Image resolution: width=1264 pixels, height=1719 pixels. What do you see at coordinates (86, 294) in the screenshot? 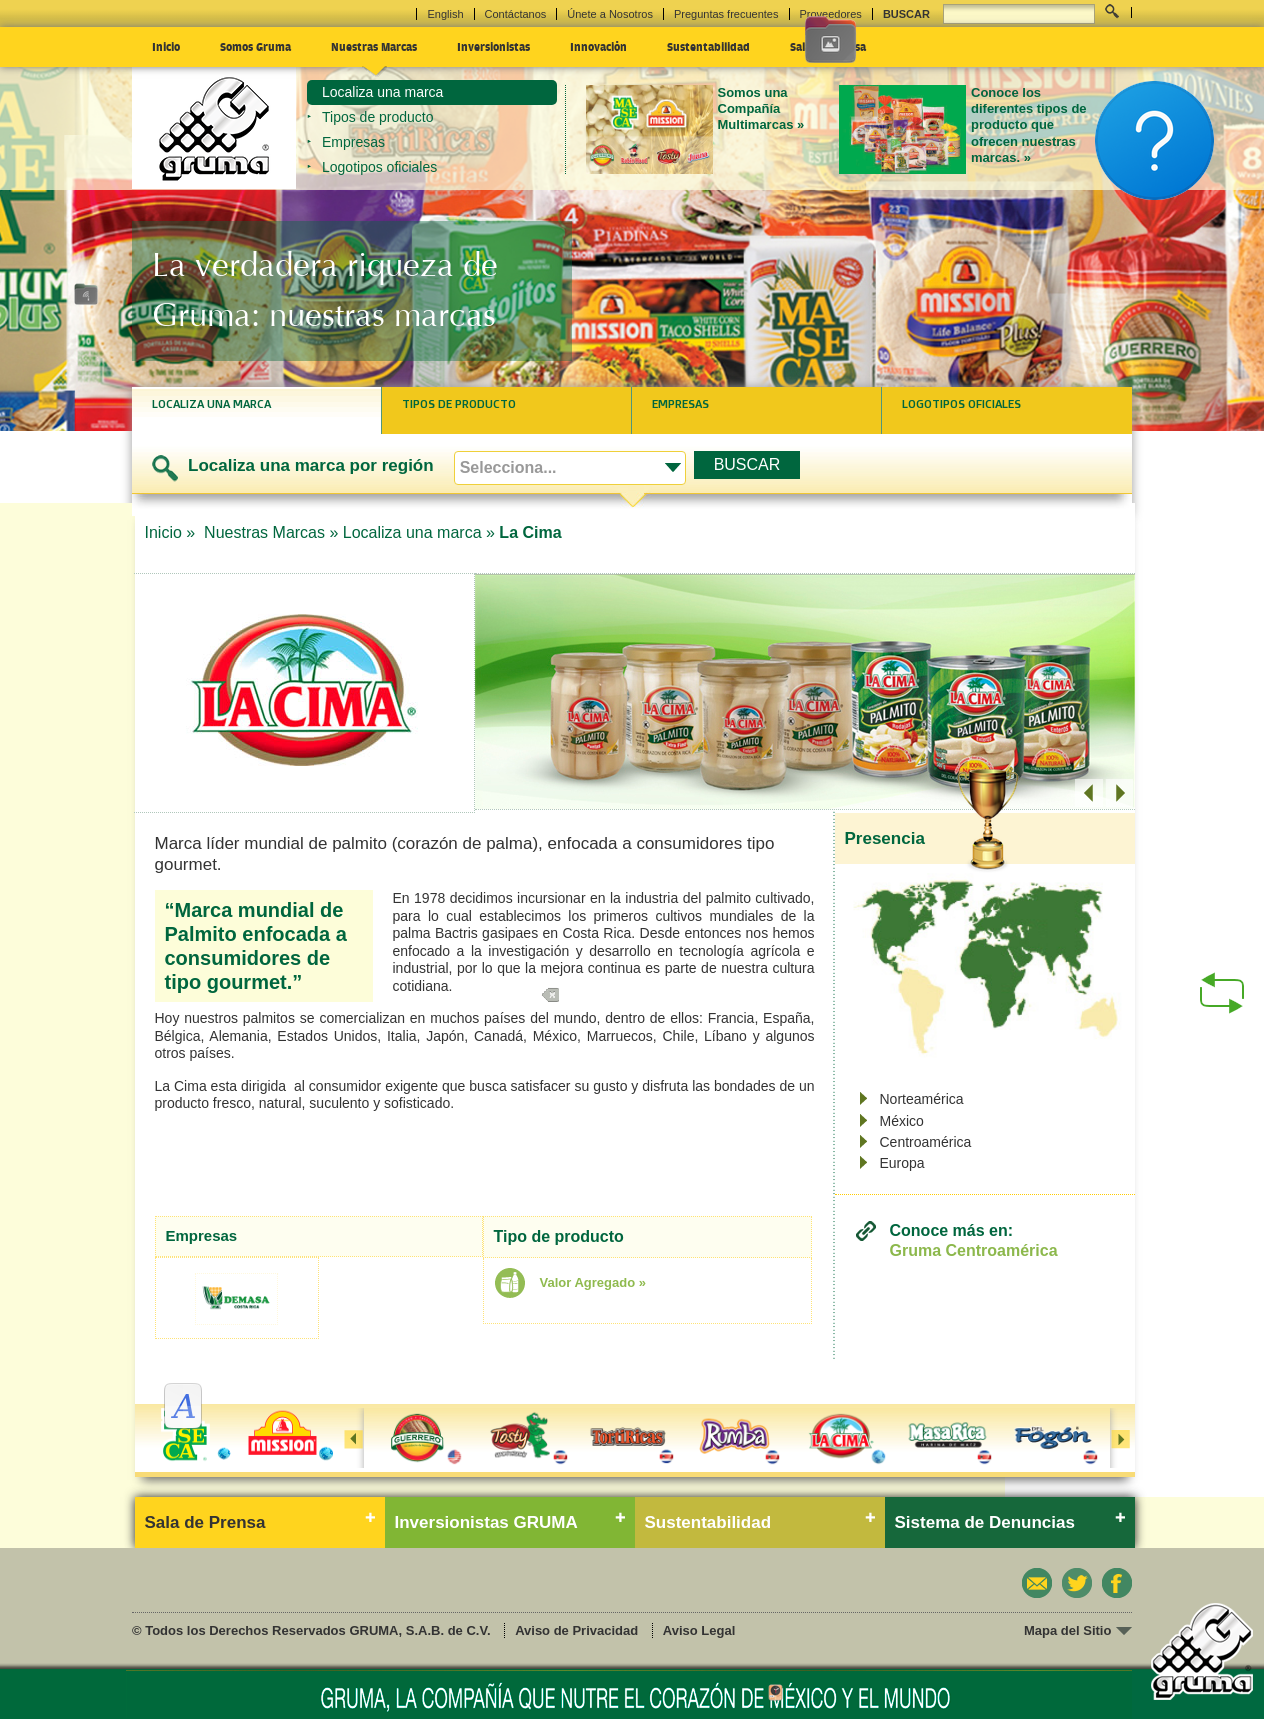
I see `open insync cloud sync folder` at bounding box center [86, 294].